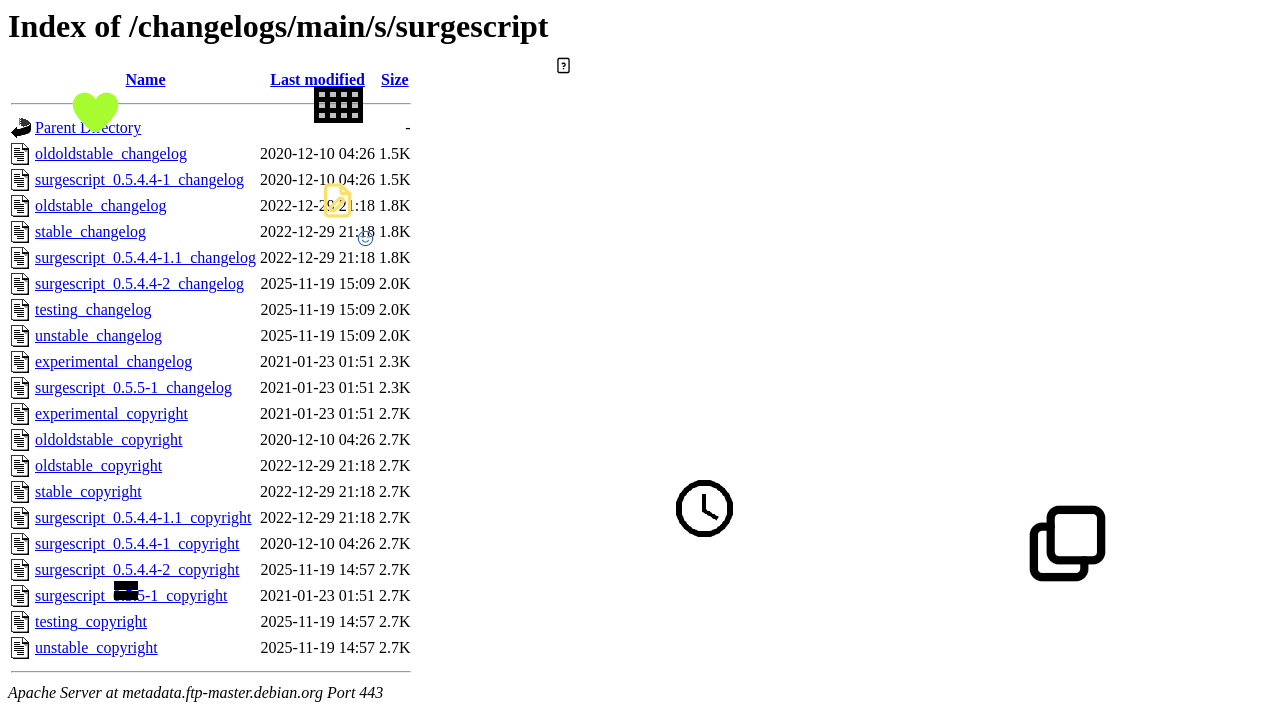 This screenshot has width=1280, height=720. What do you see at coordinates (563, 65) in the screenshot?
I see `unknown or unrecognized device detected` at bounding box center [563, 65].